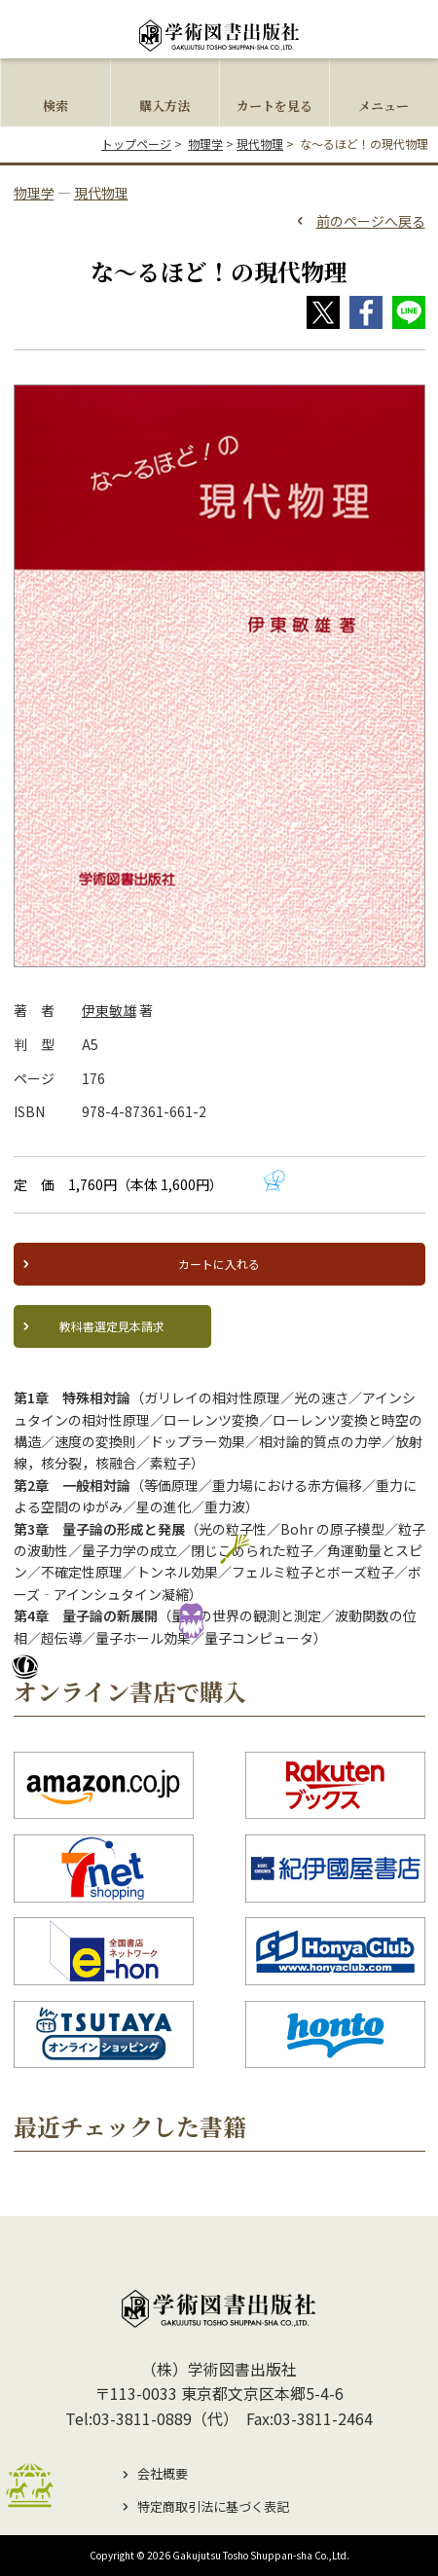  What do you see at coordinates (235, 1548) in the screenshot?
I see `select leek ingredient in cooking game` at bounding box center [235, 1548].